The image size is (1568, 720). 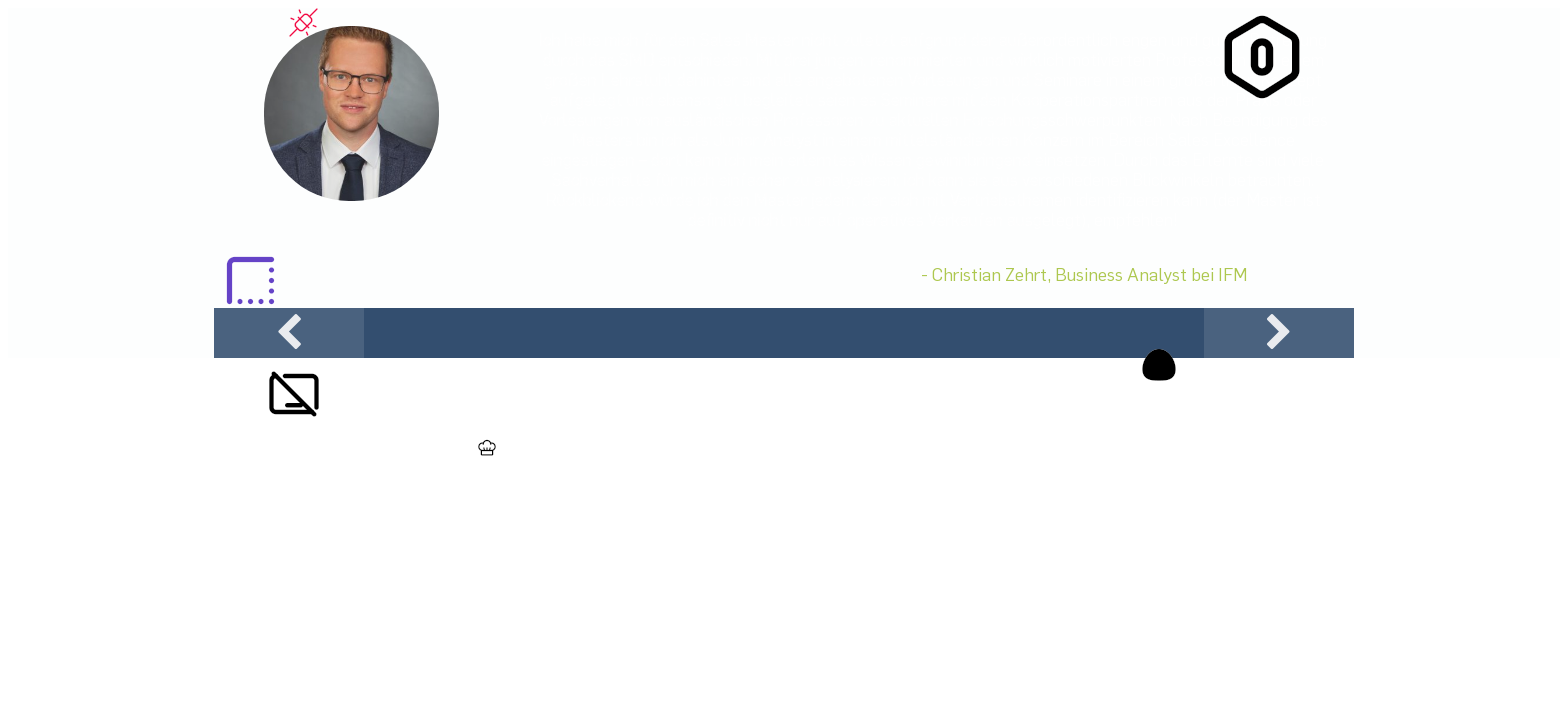 What do you see at coordinates (1159, 364) in the screenshot?
I see `decorative blob shape element` at bounding box center [1159, 364].